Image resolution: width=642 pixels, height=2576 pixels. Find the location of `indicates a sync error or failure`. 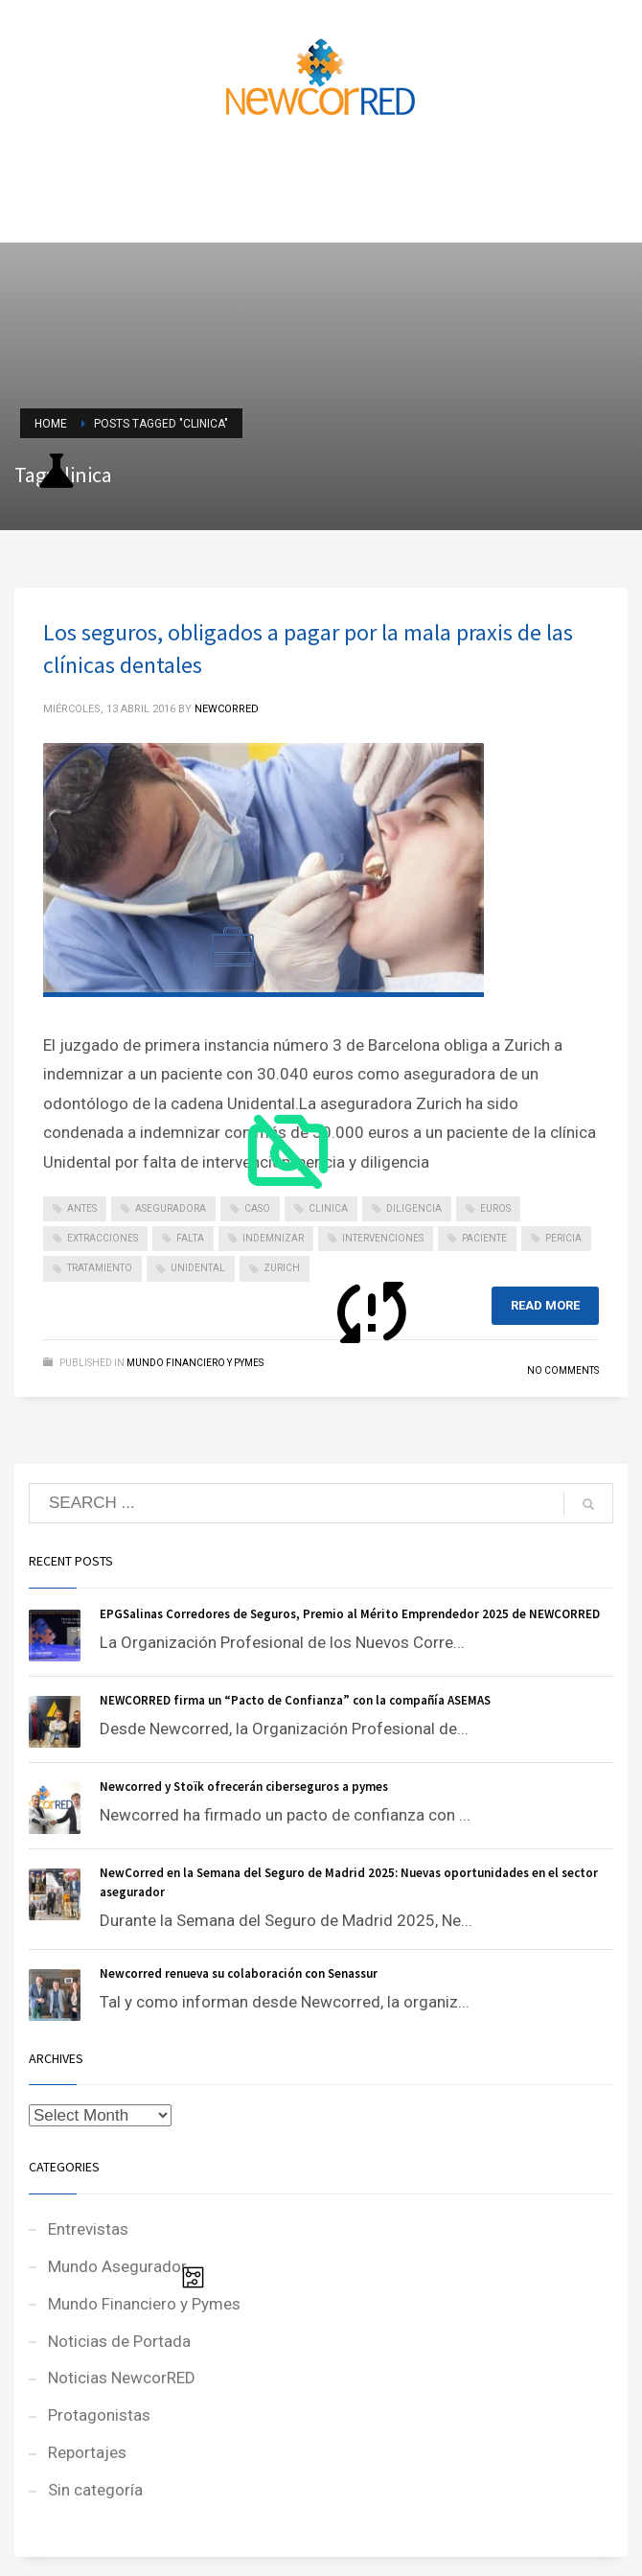

indicates a sync error or failure is located at coordinates (372, 1312).